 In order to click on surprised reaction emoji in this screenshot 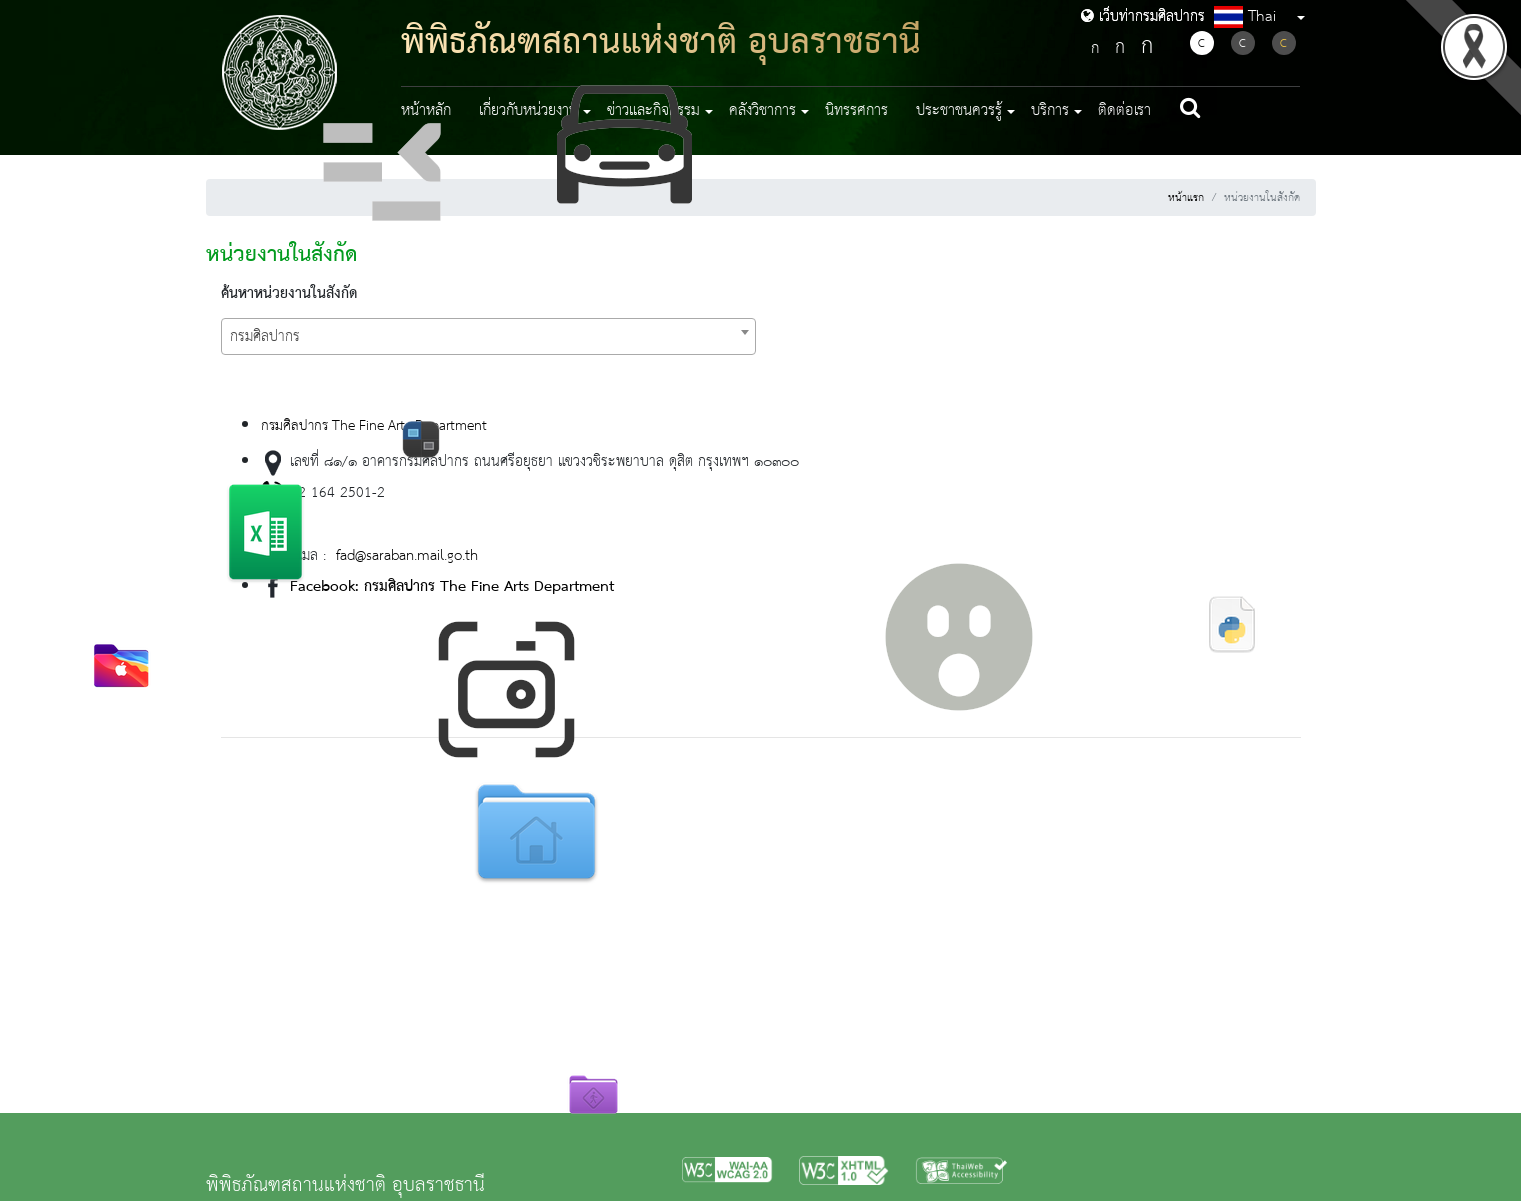, I will do `click(959, 637)`.